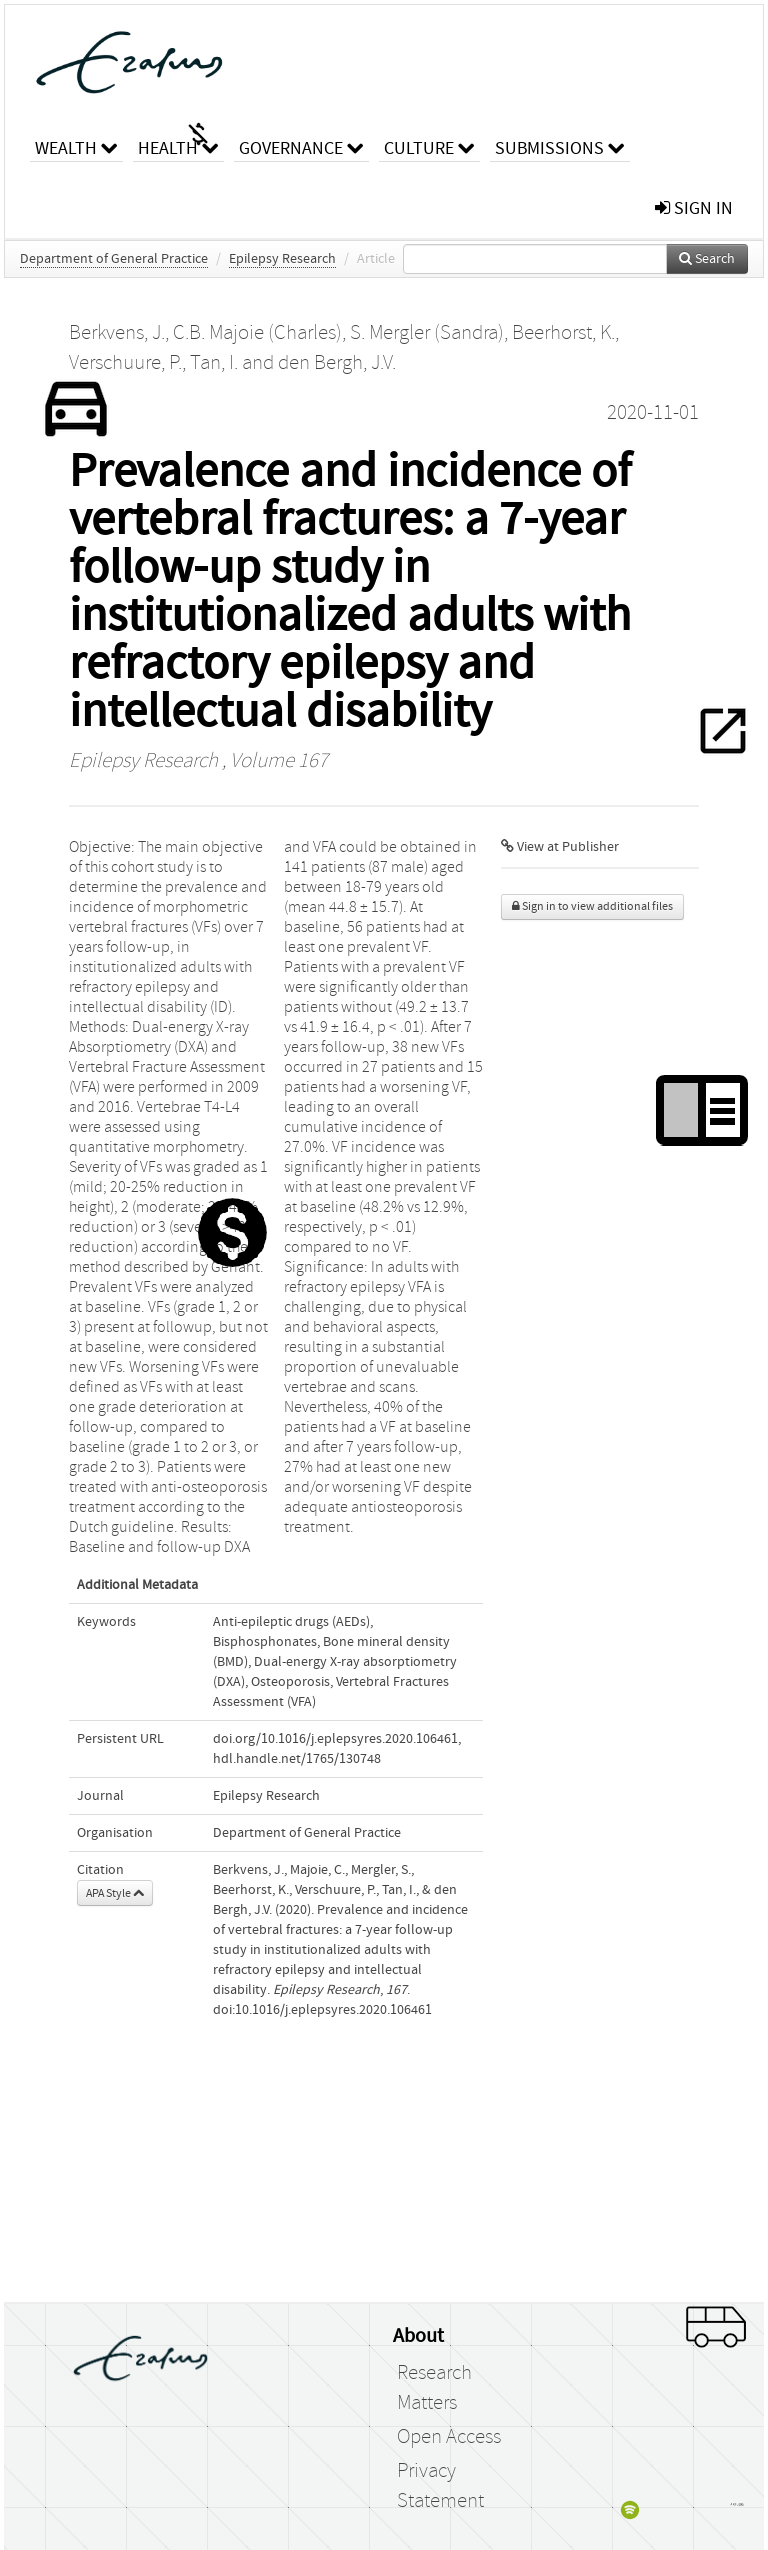  Describe the element at coordinates (76, 409) in the screenshot. I see `indicates it's time to leave for your destination` at that location.